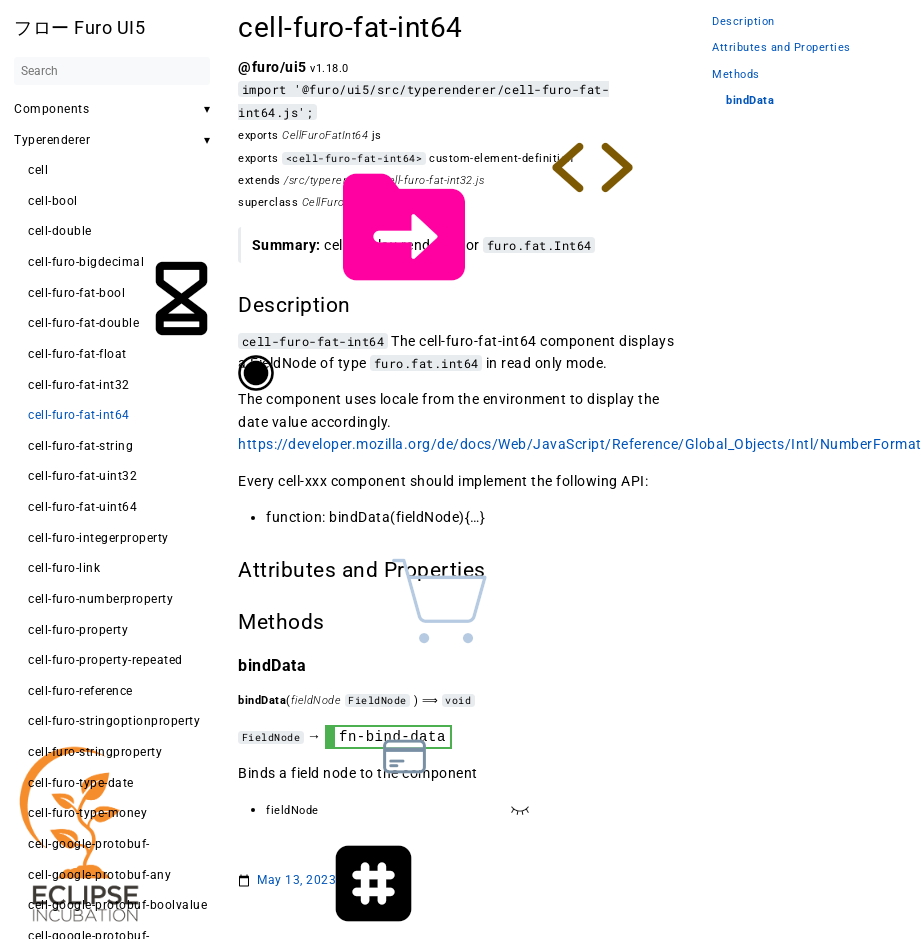 Image resolution: width=922 pixels, height=939 pixels. What do you see at coordinates (181, 298) in the screenshot?
I see `indicates time is running low` at bounding box center [181, 298].